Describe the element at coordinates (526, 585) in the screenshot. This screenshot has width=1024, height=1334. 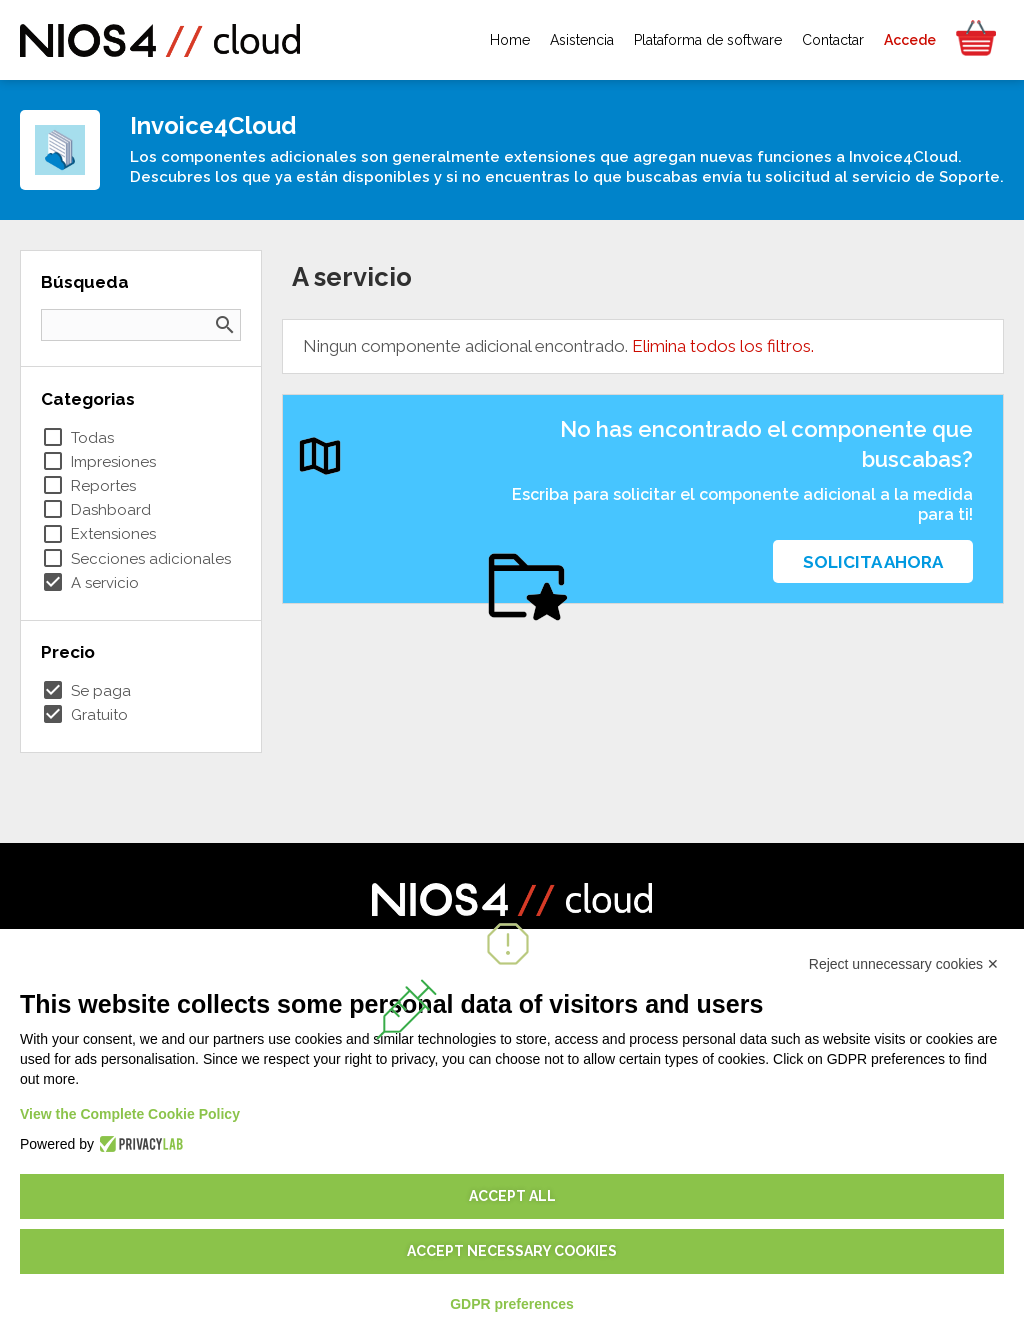
I see `access your starred or favorite files` at that location.